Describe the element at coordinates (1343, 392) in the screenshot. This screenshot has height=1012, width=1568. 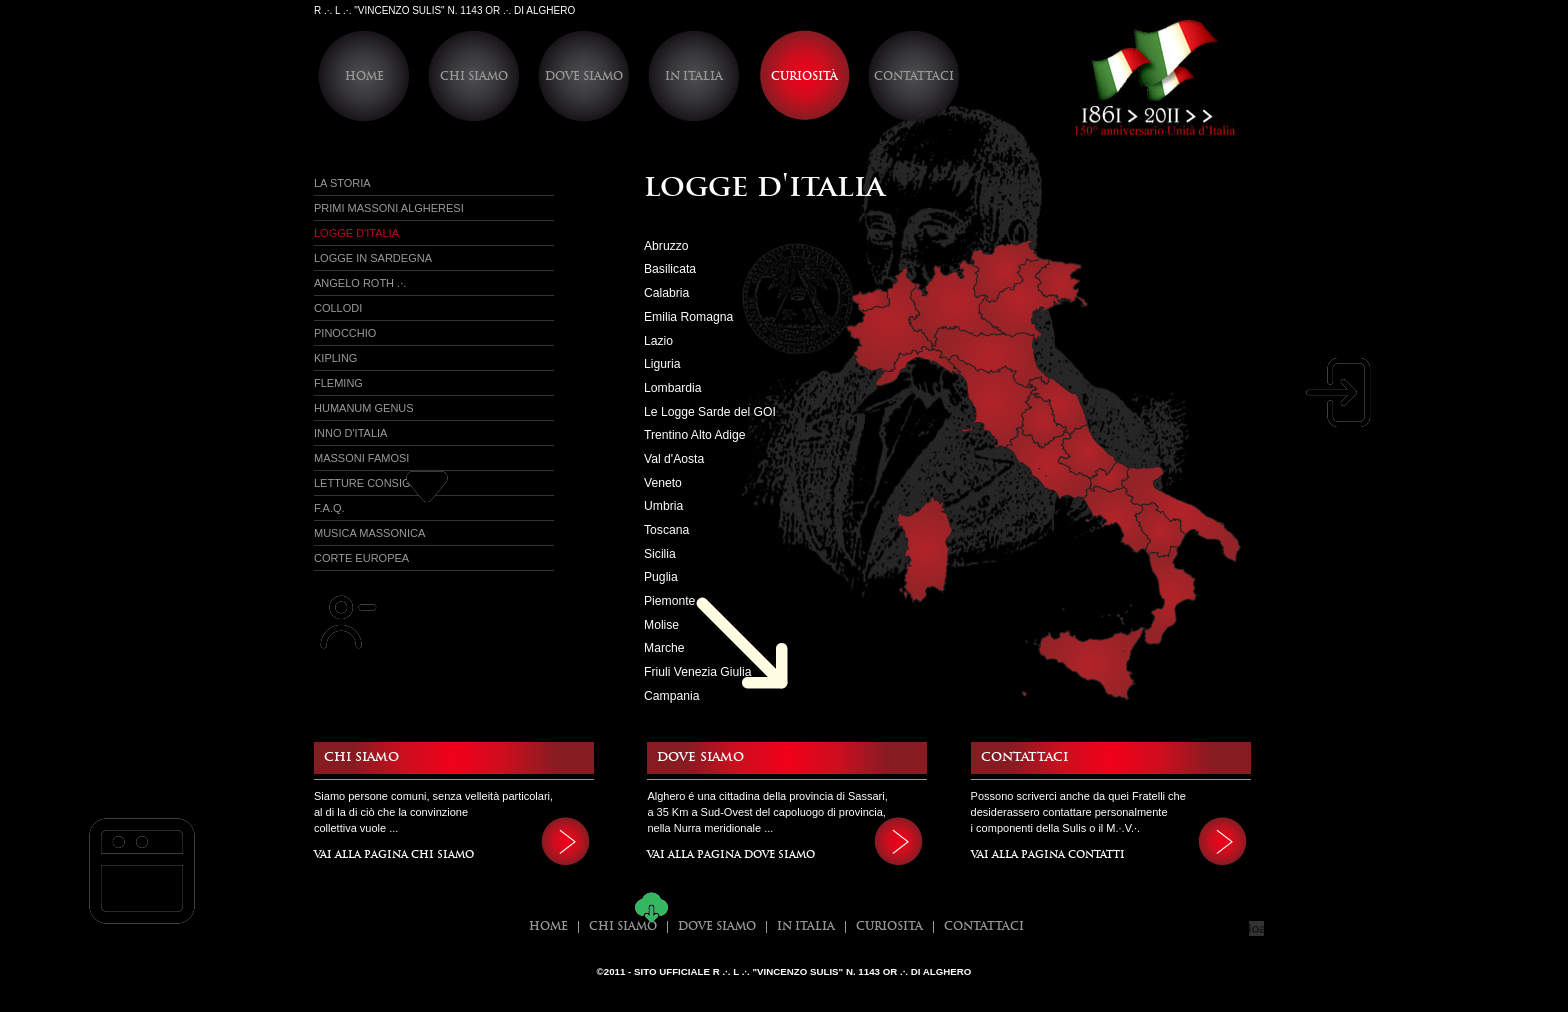
I see `log in to your account` at that location.